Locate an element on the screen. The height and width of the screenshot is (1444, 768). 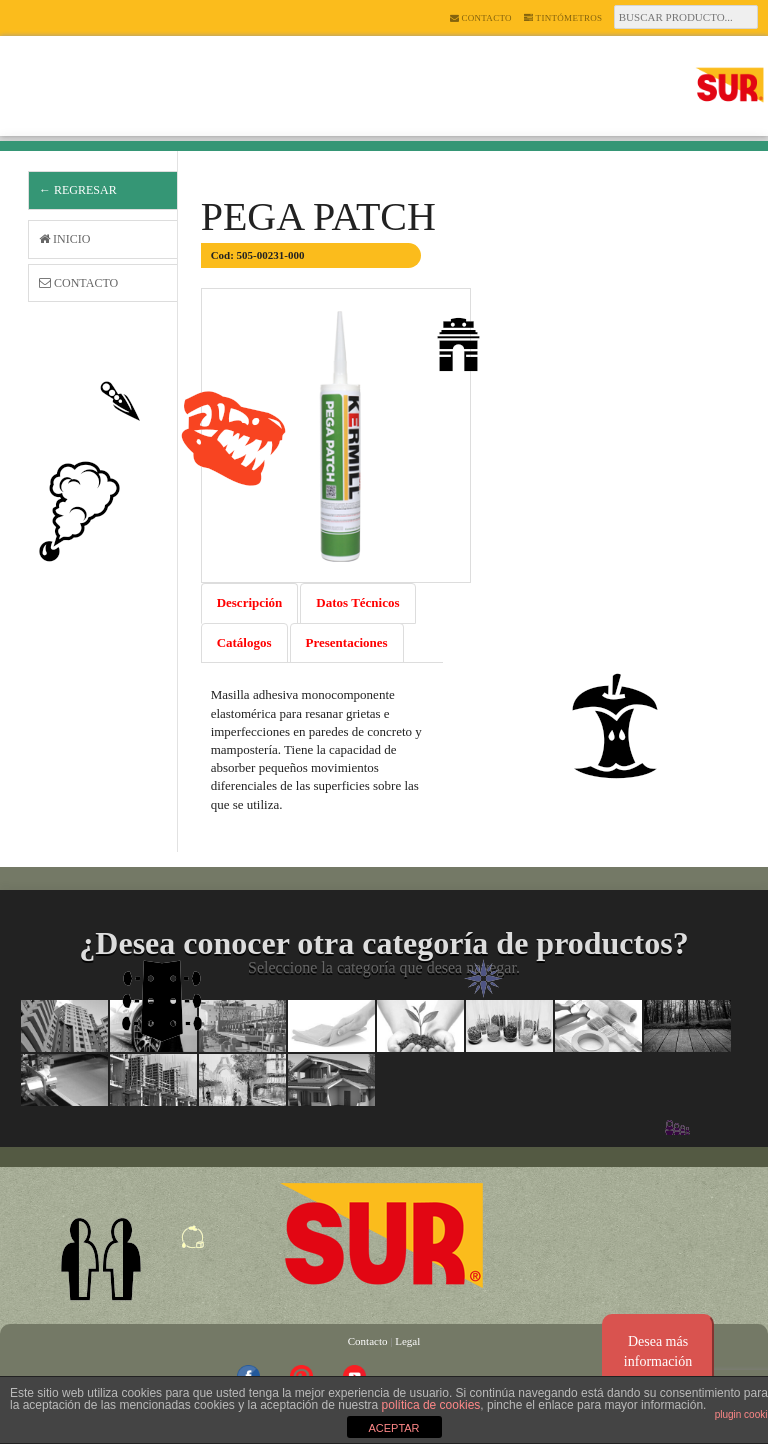
access guitar tuning settings is located at coordinates (162, 1001).